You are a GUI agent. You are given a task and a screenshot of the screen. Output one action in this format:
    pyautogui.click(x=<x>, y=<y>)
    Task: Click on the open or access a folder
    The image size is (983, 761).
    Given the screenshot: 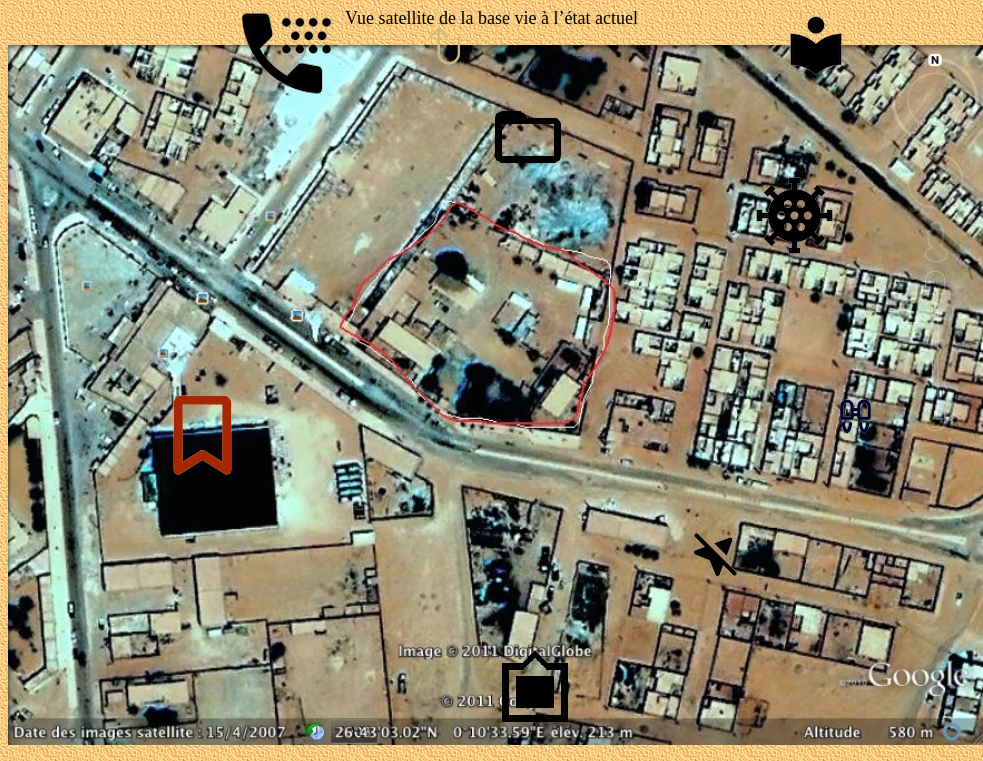 What is the action you would take?
    pyautogui.click(x=528, y=137)
    